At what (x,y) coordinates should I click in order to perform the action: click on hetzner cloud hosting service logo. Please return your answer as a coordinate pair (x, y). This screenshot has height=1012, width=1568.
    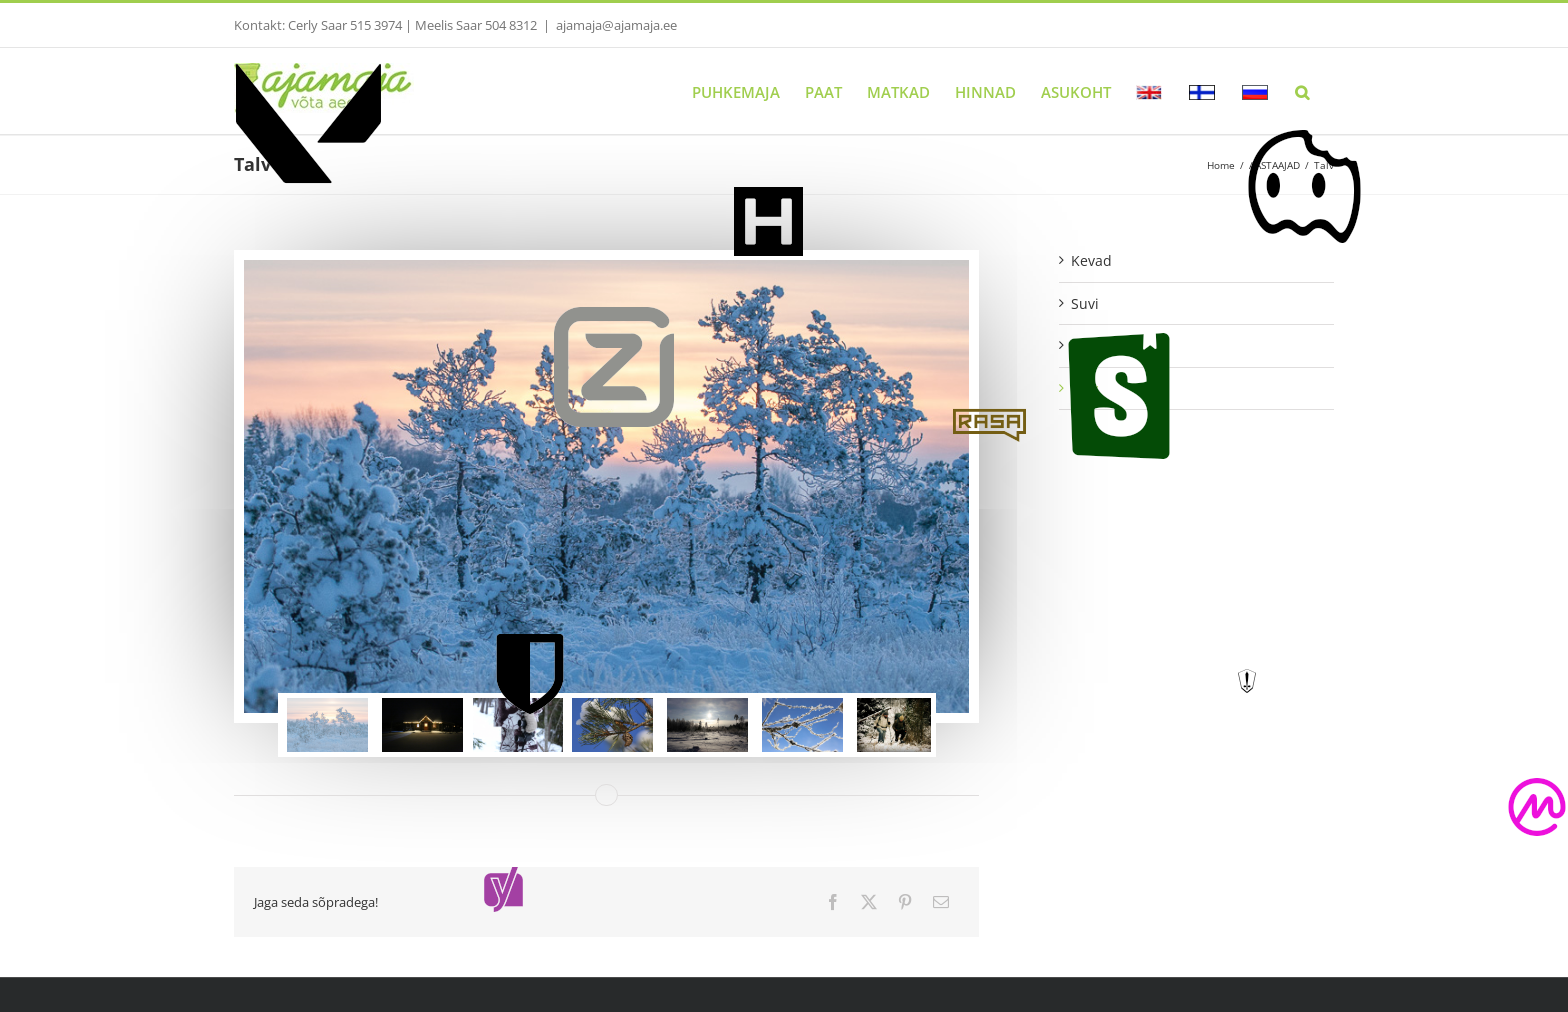
    Looking at the image, I should click on (768, 221).